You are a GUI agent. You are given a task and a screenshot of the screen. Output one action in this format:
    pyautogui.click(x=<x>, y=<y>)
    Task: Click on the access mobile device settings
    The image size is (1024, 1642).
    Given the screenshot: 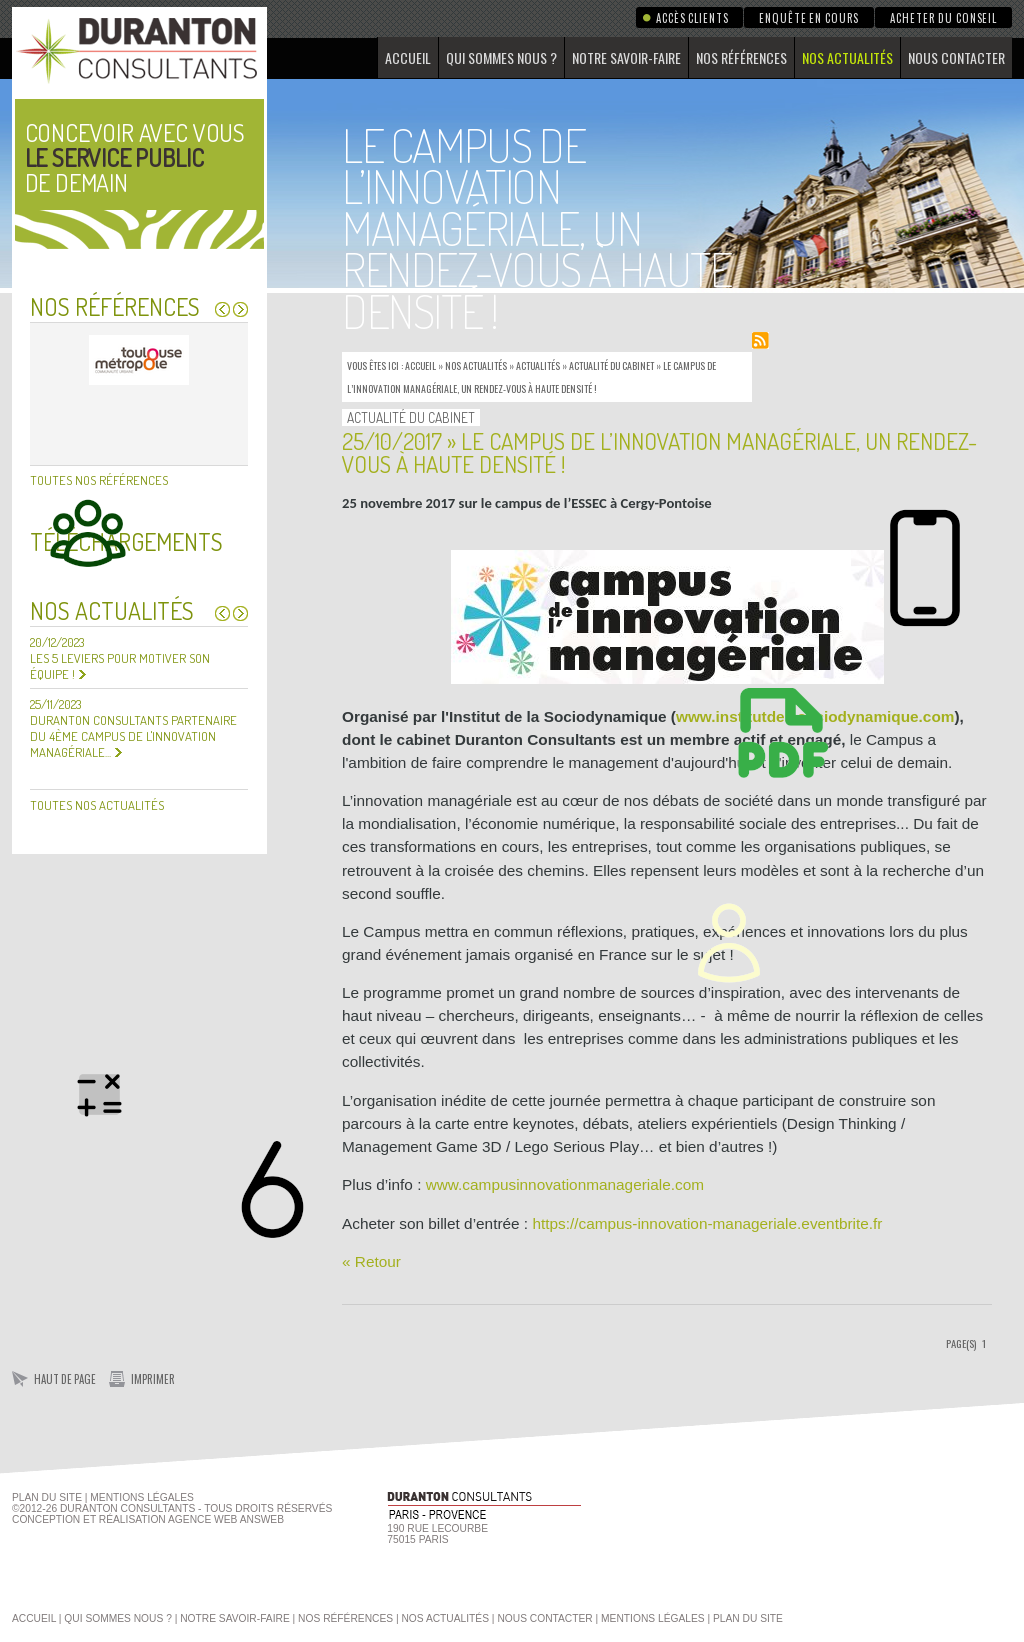 What is the action you would take?
    pyautogui.click(x=925, y=568)
    